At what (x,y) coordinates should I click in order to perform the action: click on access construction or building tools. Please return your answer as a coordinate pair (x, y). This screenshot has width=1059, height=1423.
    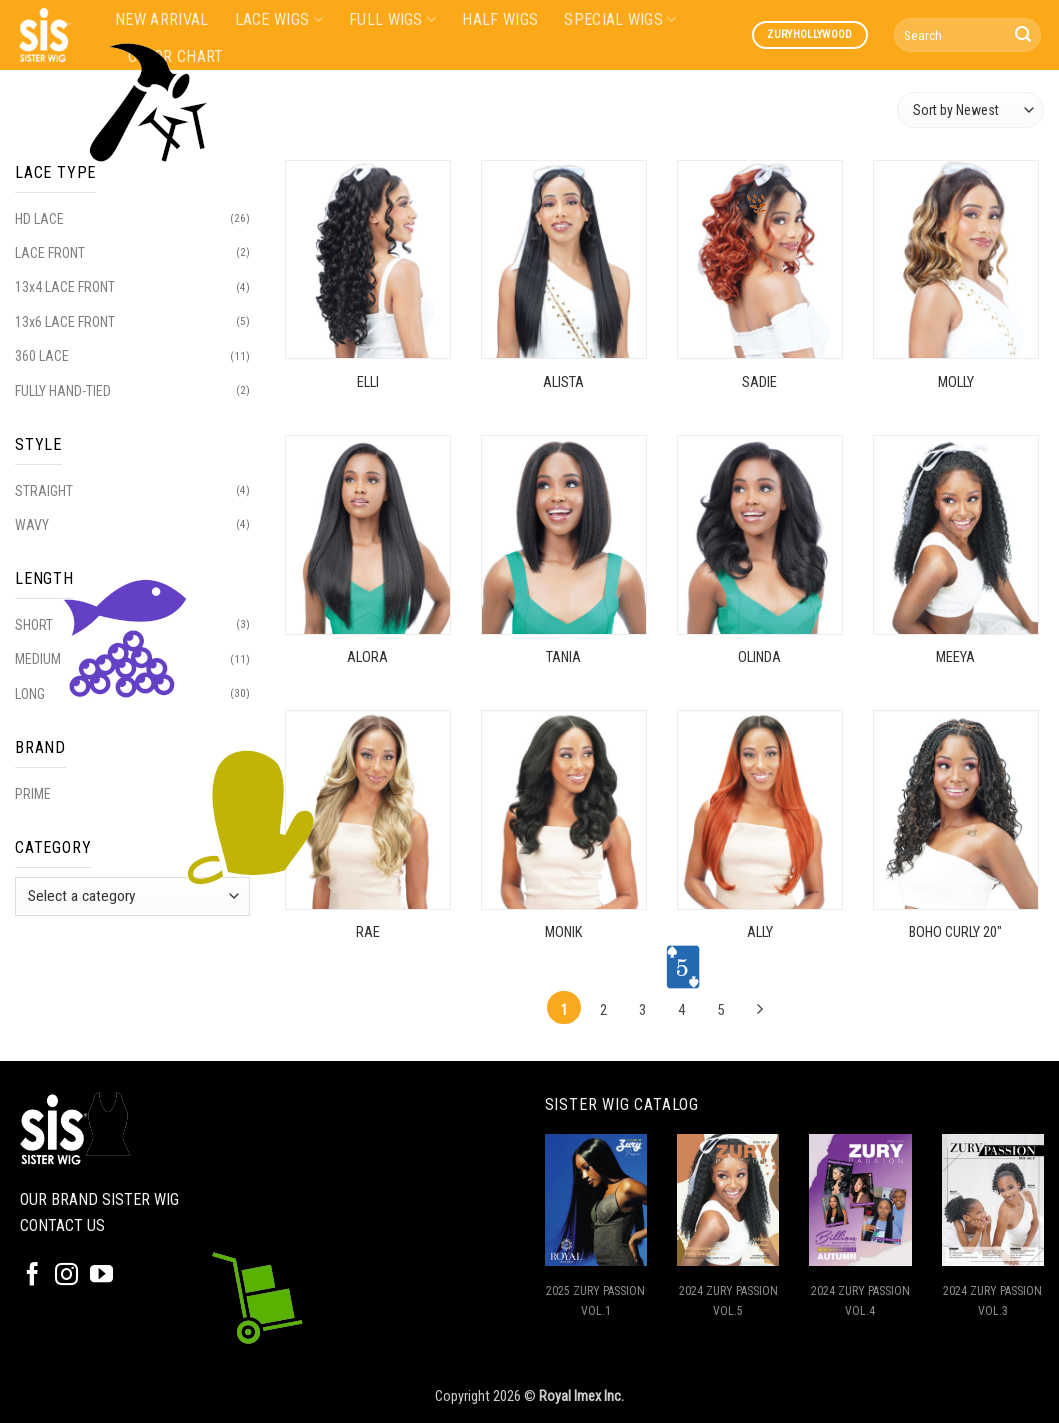
    Looking at the image, I should click on (148, 102).